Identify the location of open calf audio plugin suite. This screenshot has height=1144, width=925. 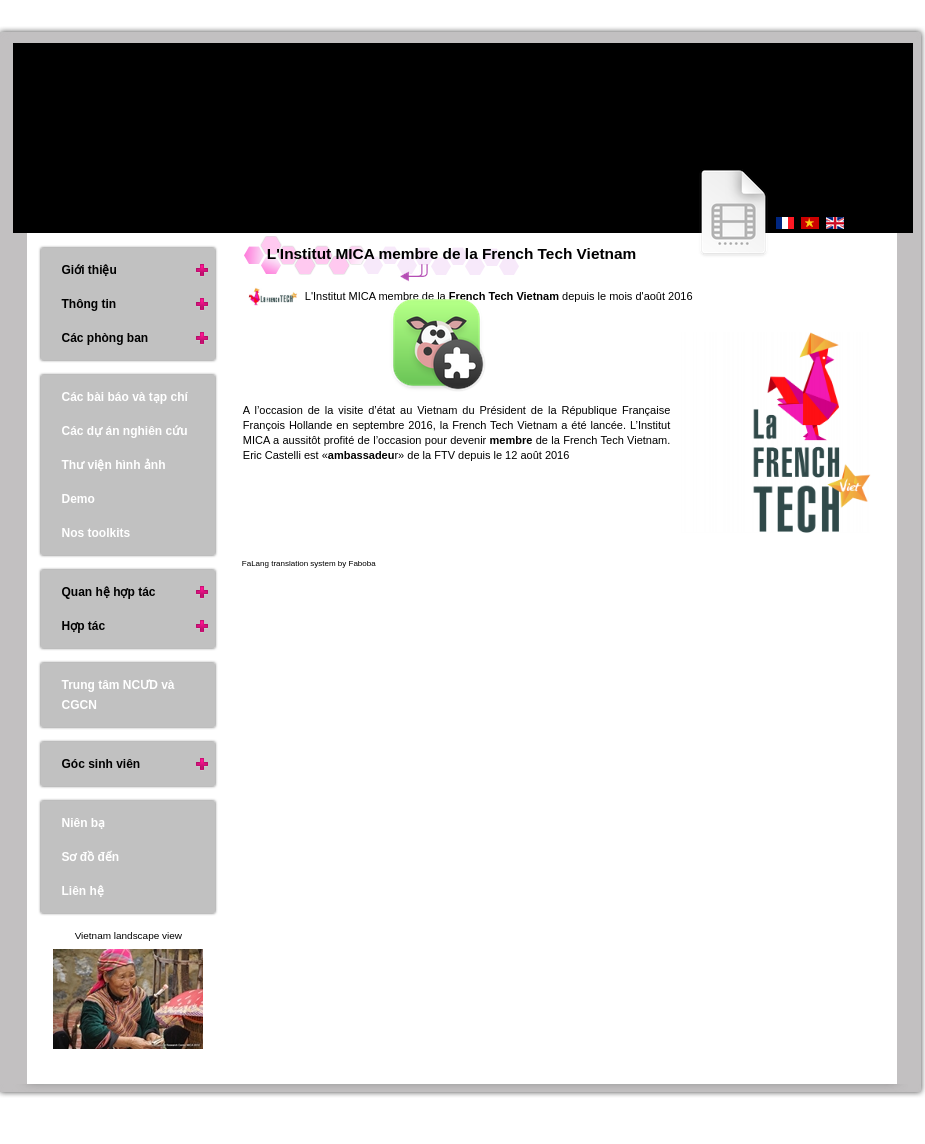
(436, 342).